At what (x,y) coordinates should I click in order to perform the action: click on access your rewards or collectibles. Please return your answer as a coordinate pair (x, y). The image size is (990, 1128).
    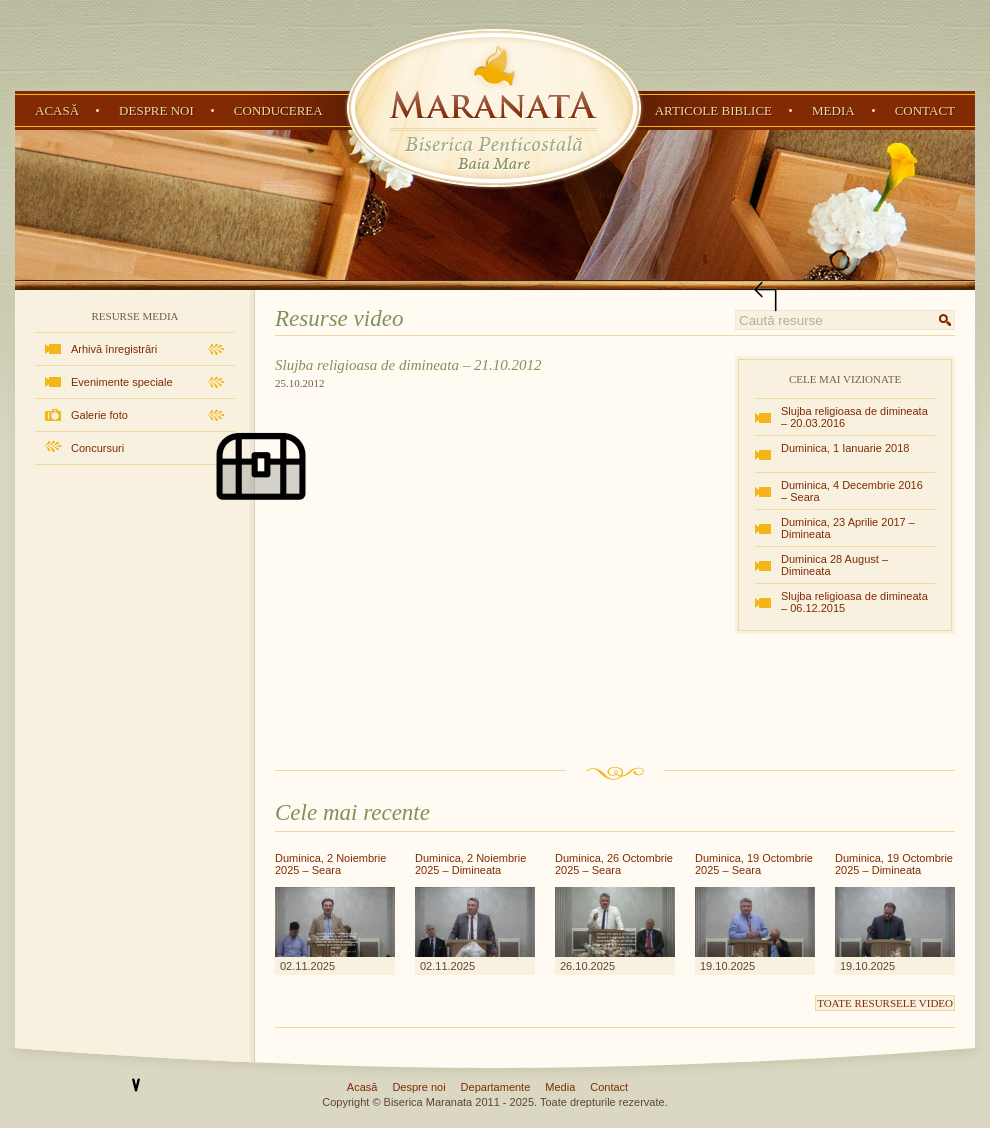
    Looking at the image, I should click on (261, 468).